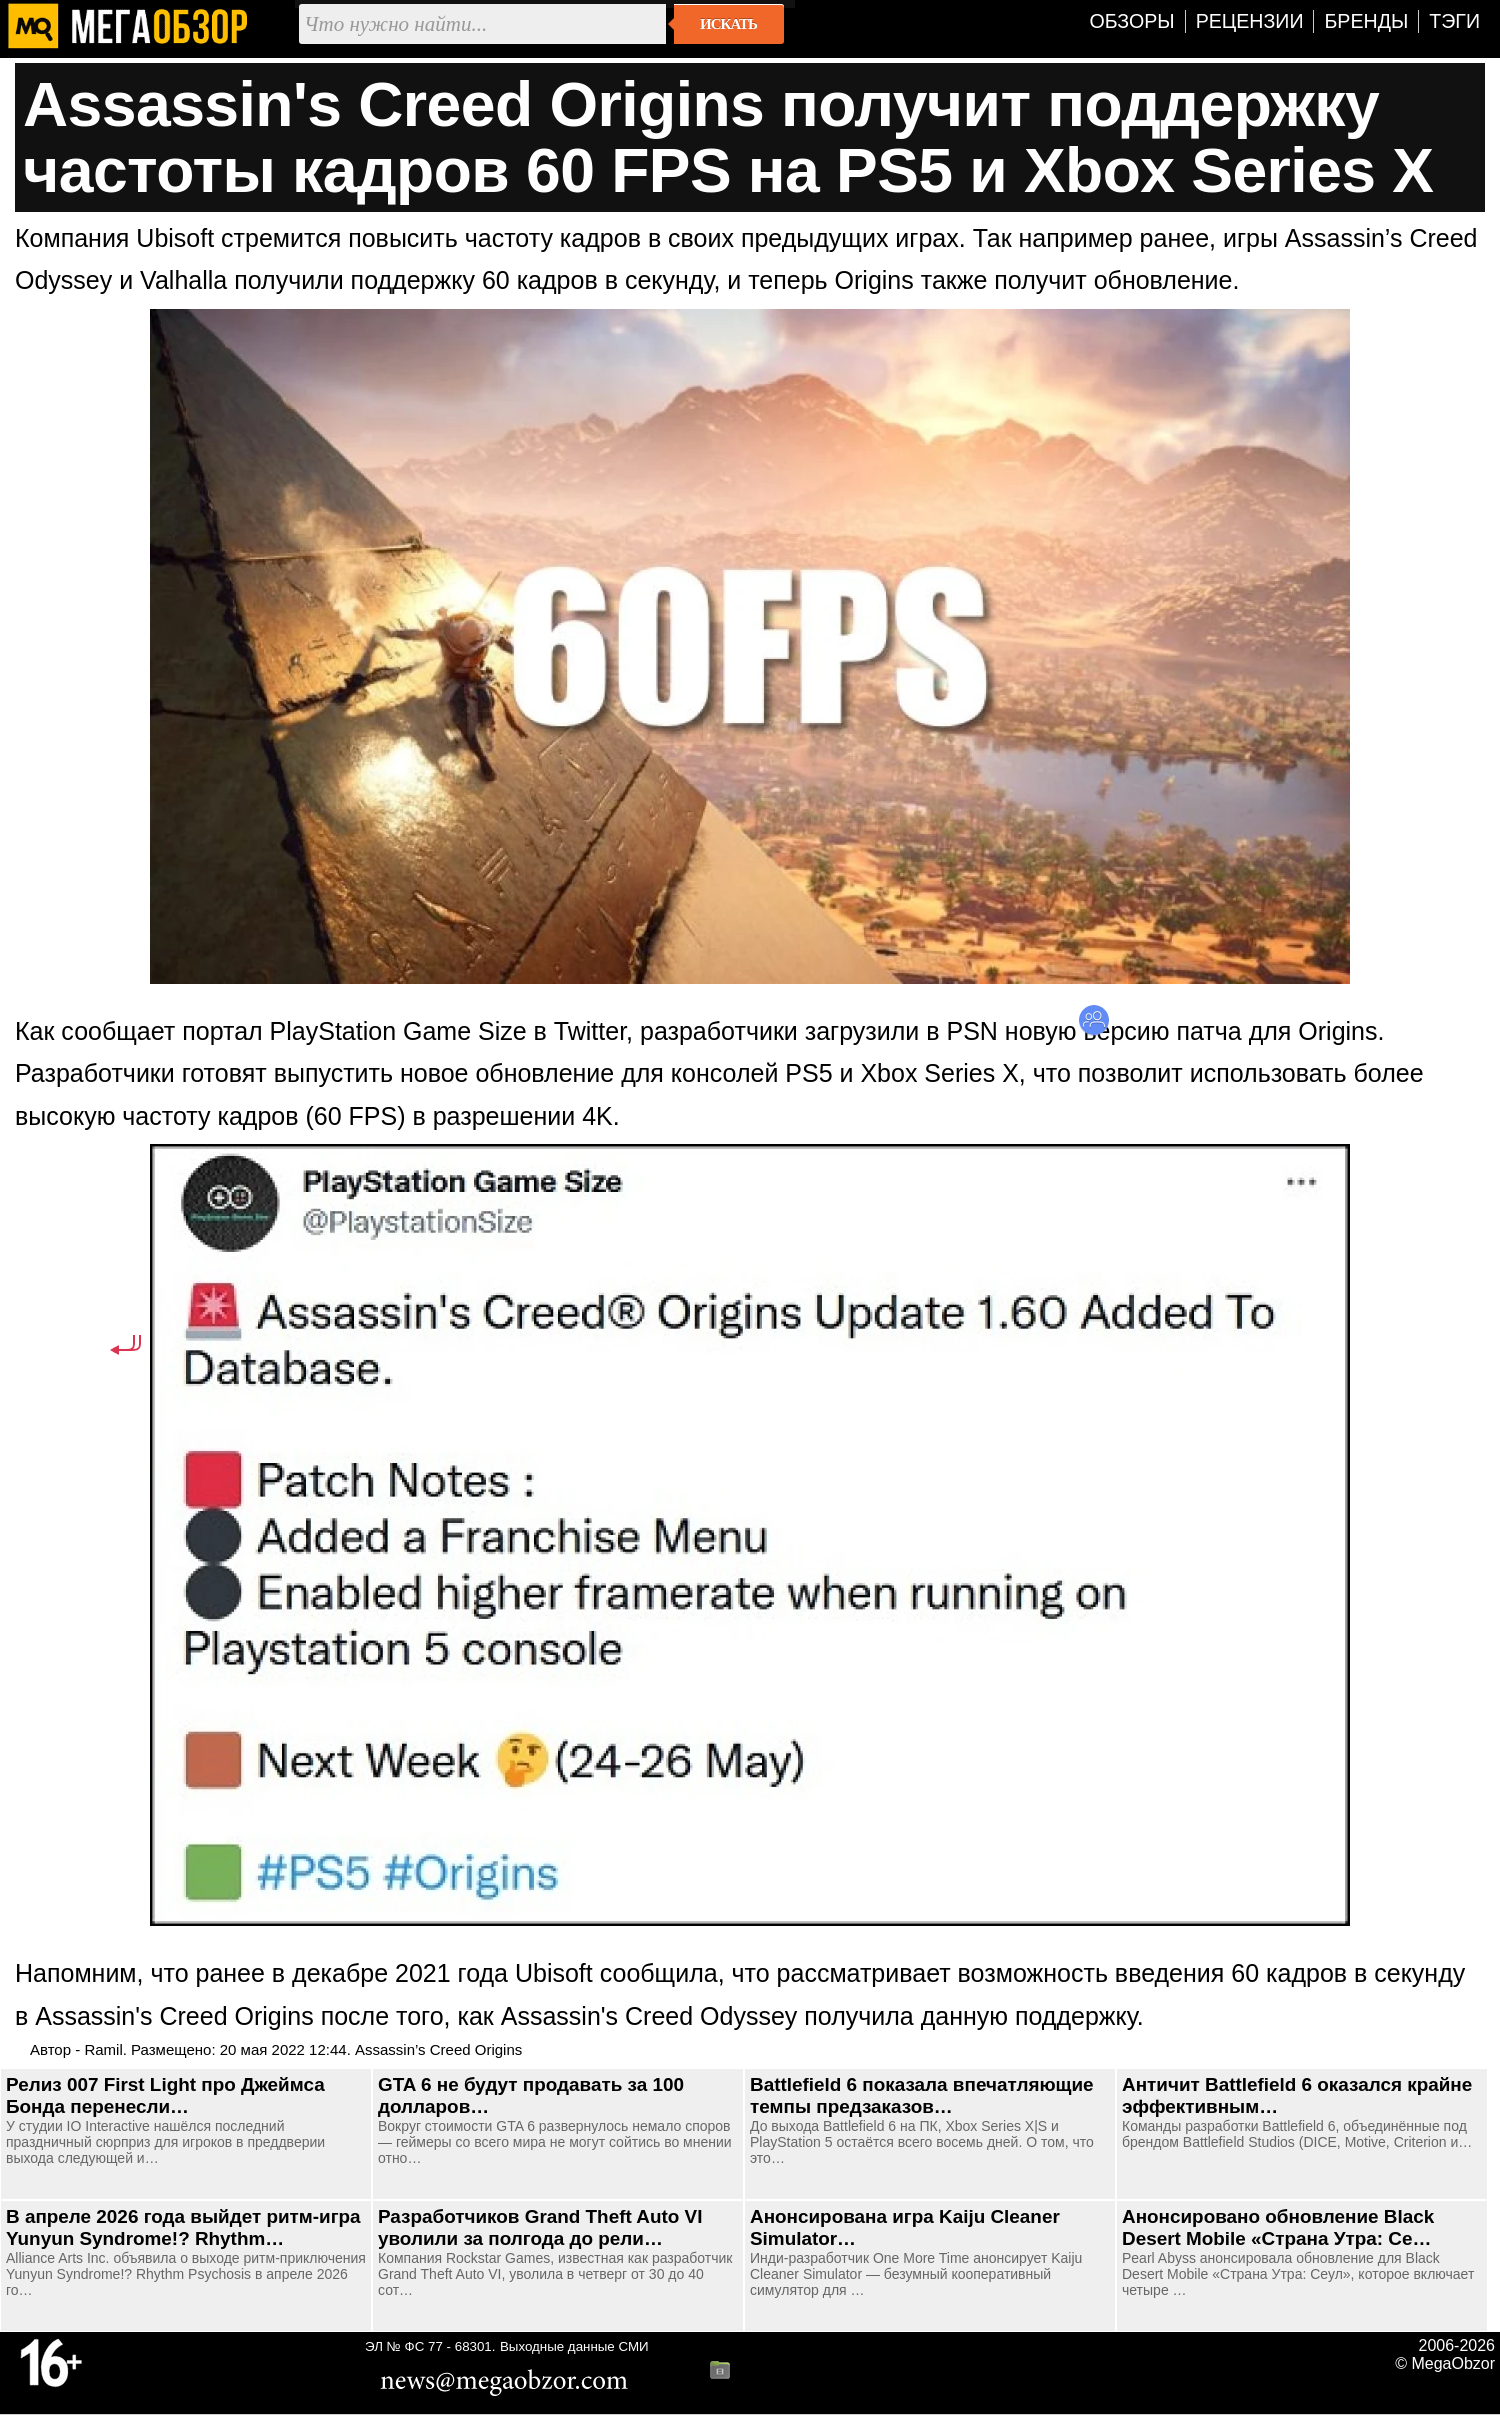 This screenshot has width=1500, height=2415. Describe the element at coordinates (125, 1343) in the screenshot. I see `reply to all recipients in an email thread` at that location.